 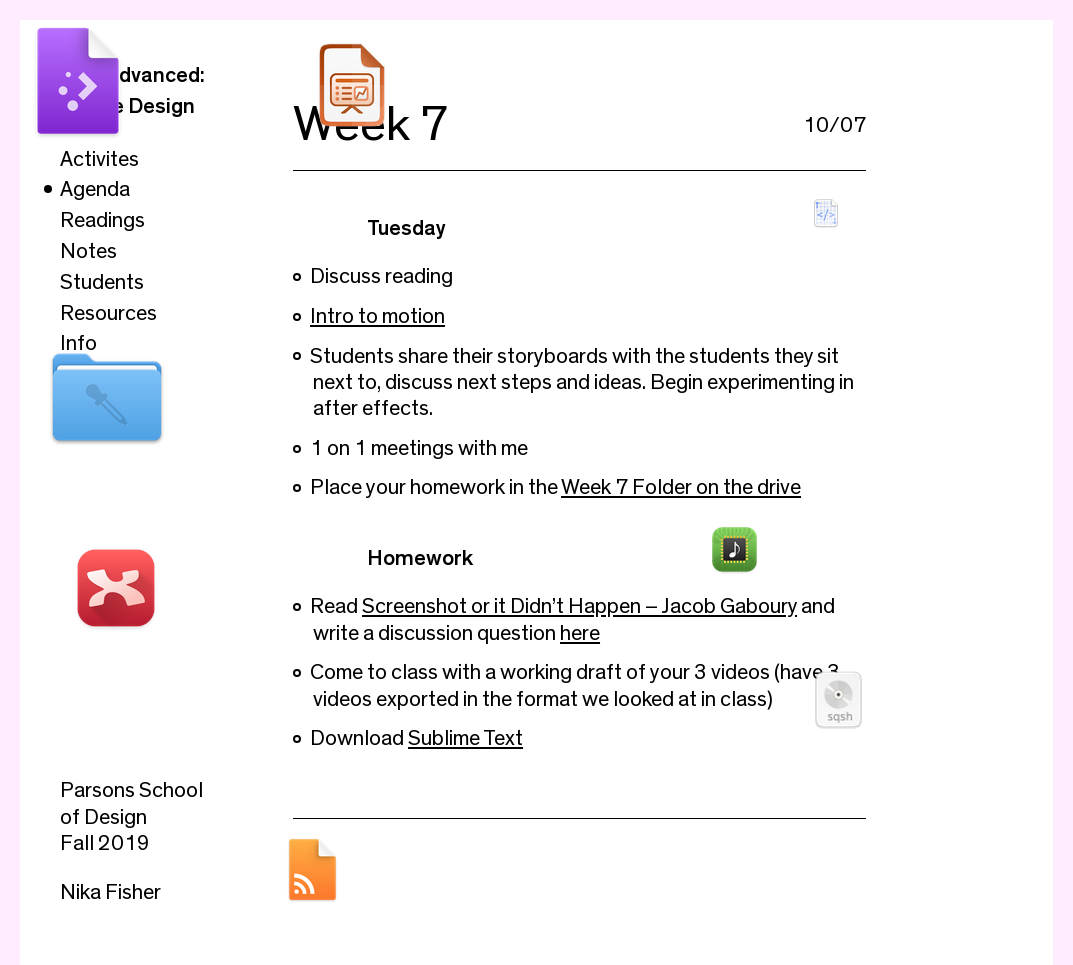 I want to click on an RSS or XML feed file, so click(x=312, y=869).